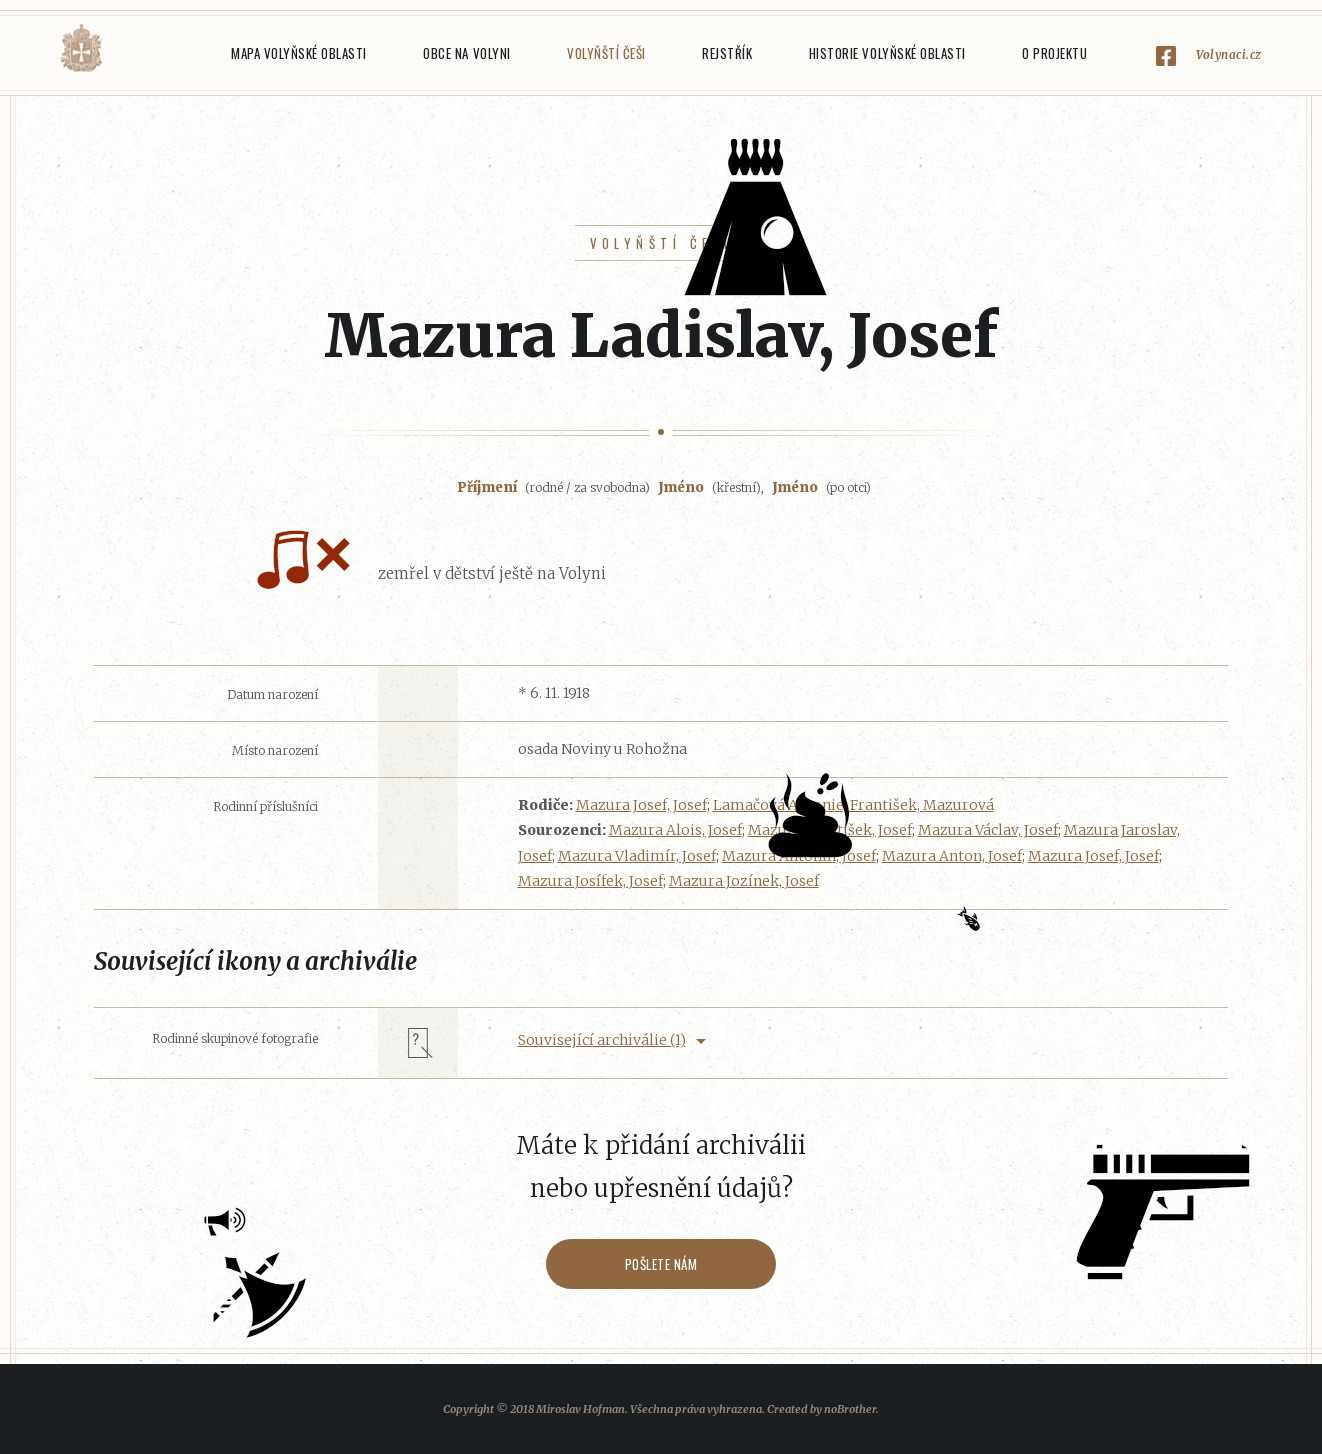  What do you see at coordinates (260, 1295) in the screenshot?
I see `select halberd weapon in game inventory` at bounding box center [260, 1295].